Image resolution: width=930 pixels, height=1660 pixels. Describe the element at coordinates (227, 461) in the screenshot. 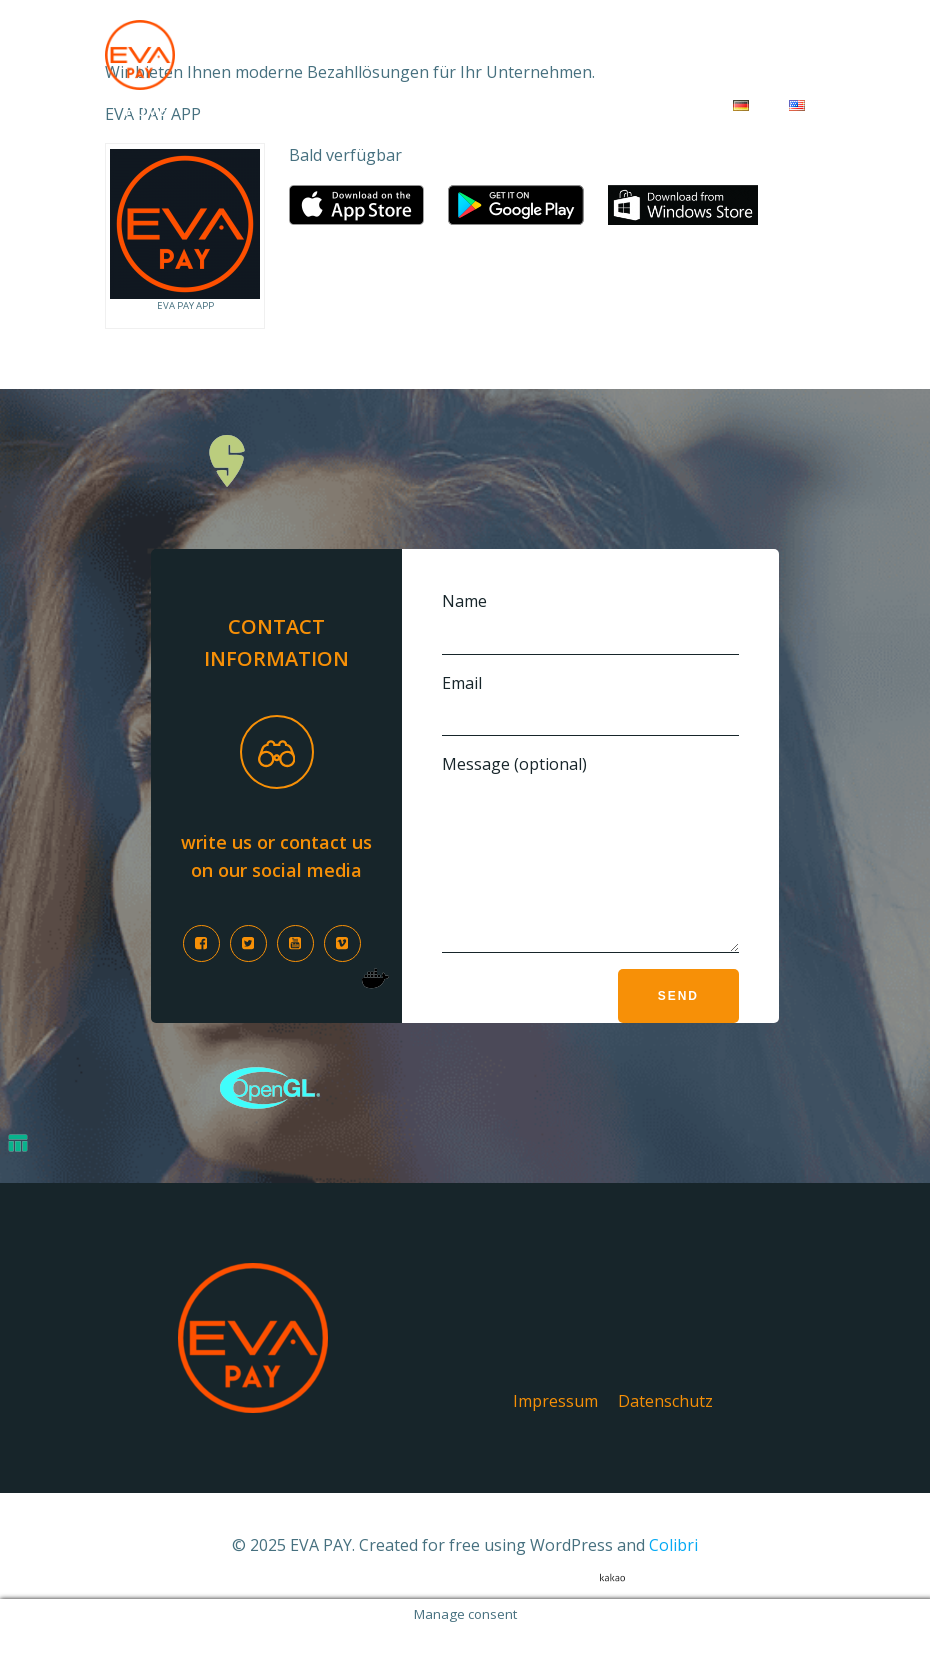

I see `open the Swiggy food delivery app` at that location.